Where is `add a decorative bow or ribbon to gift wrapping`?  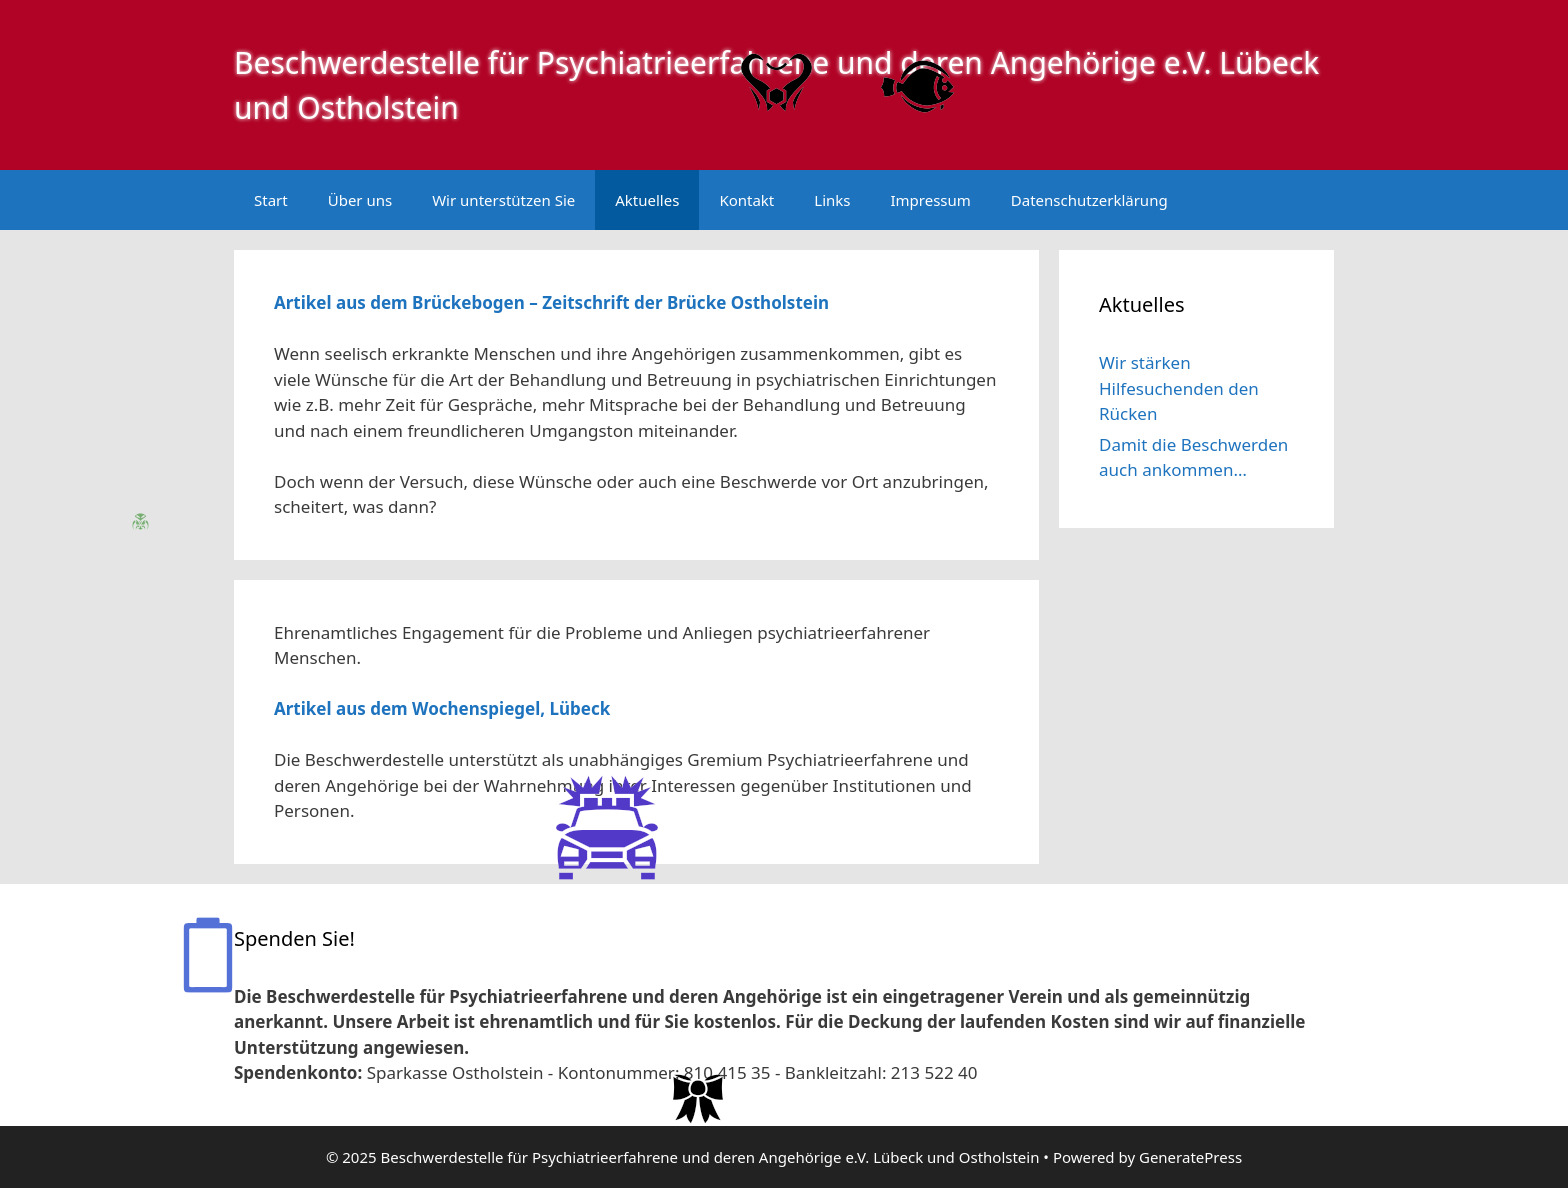
add a decorative bow or ribbon to gift wrapping is located at coordinates (698, 1099).